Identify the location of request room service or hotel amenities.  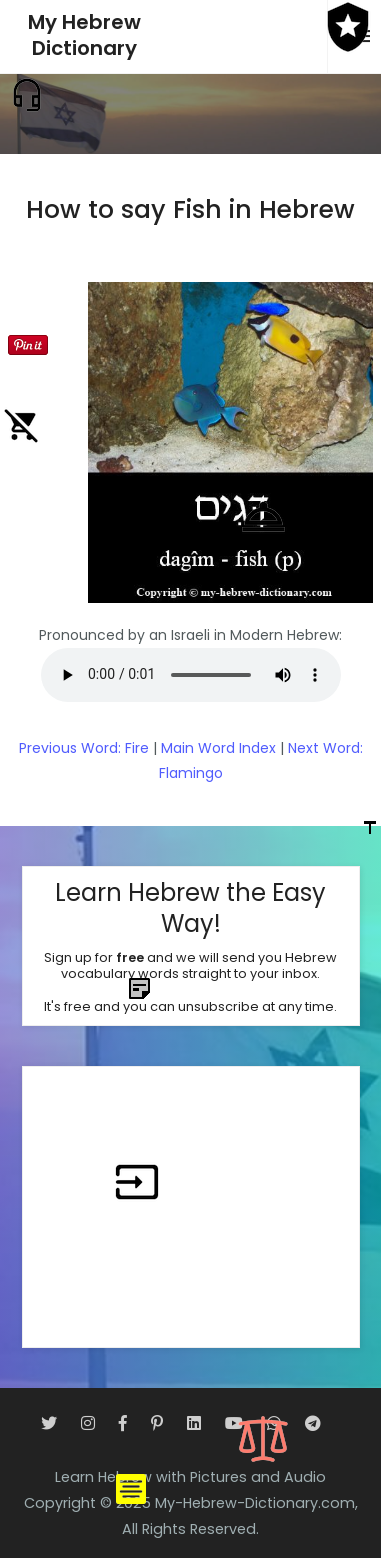
(263, 516).